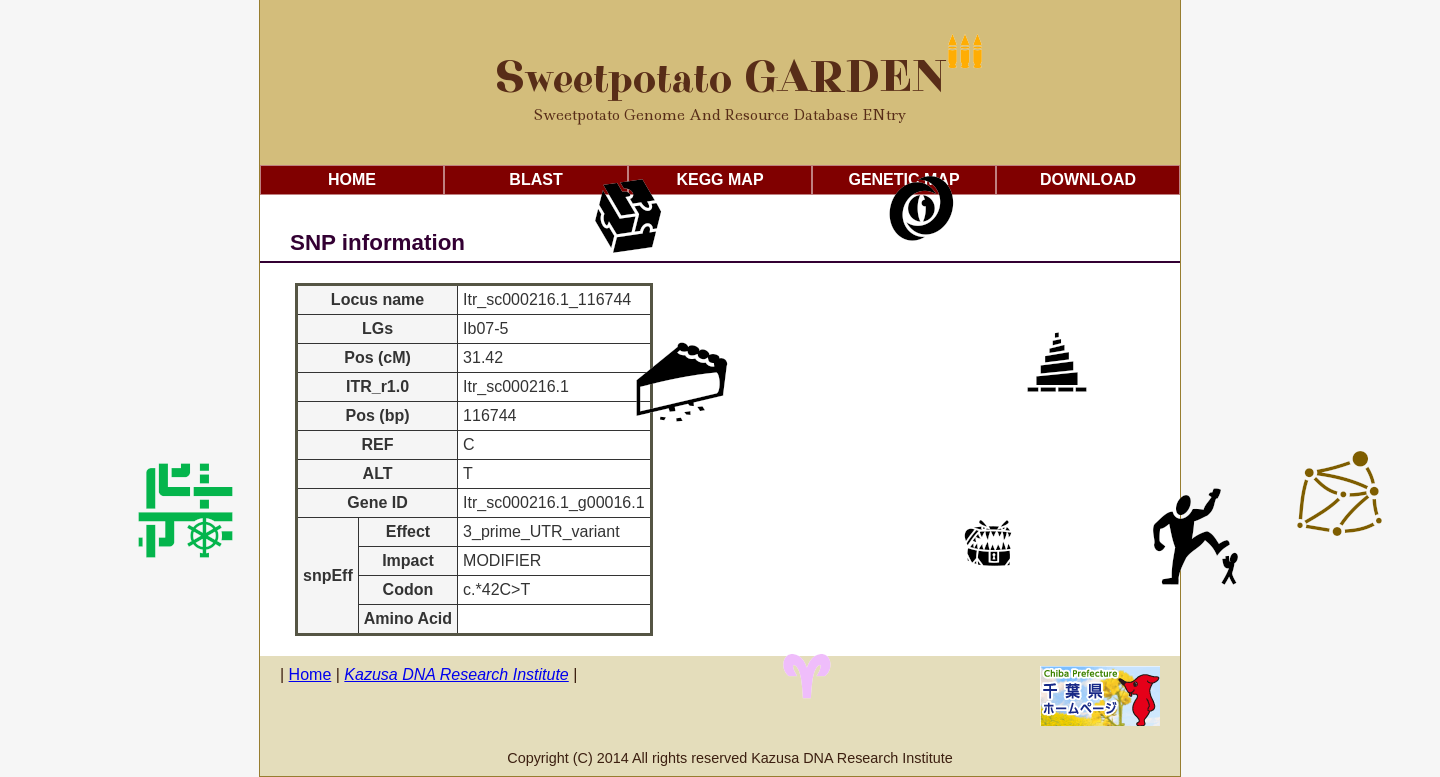 This screenshot has width=1440, height=777. What do you see at coordinates (185, 510) in the screenshot?
I see `access plumbing or pipe-based puzzle game` at bounding box center [185, 510].